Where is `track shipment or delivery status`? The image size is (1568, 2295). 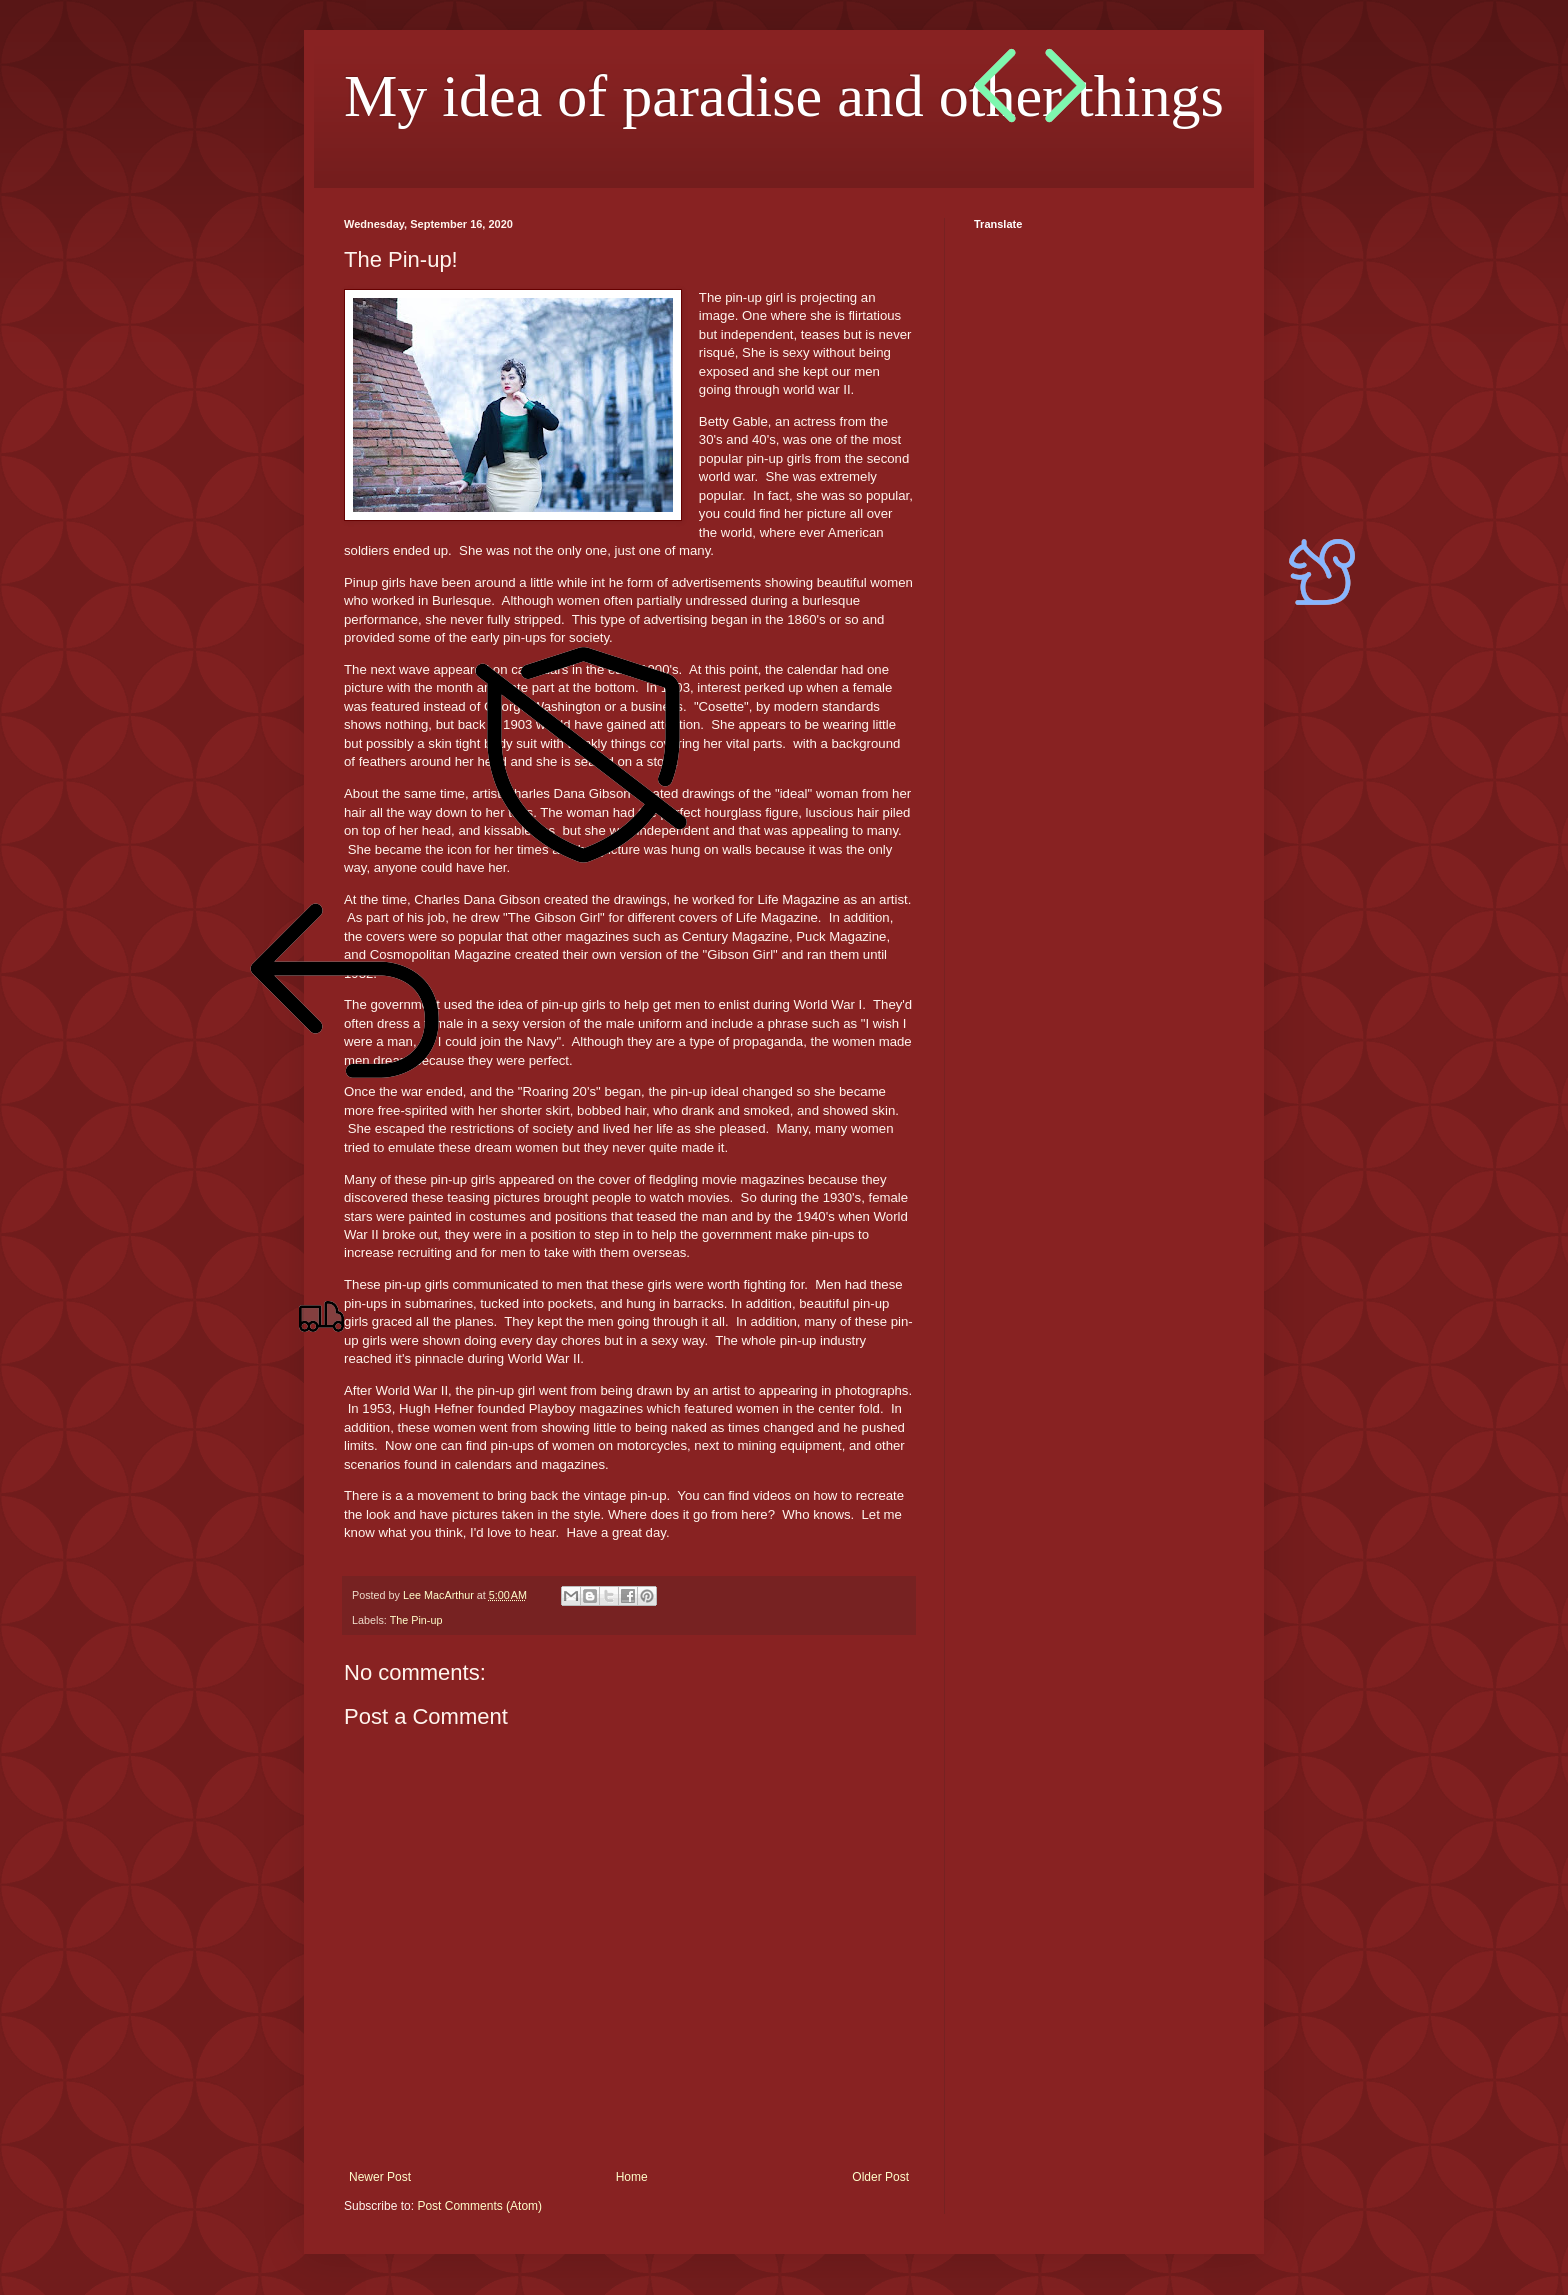
track shipment or delivery status is located at coordinates (321, 1316).